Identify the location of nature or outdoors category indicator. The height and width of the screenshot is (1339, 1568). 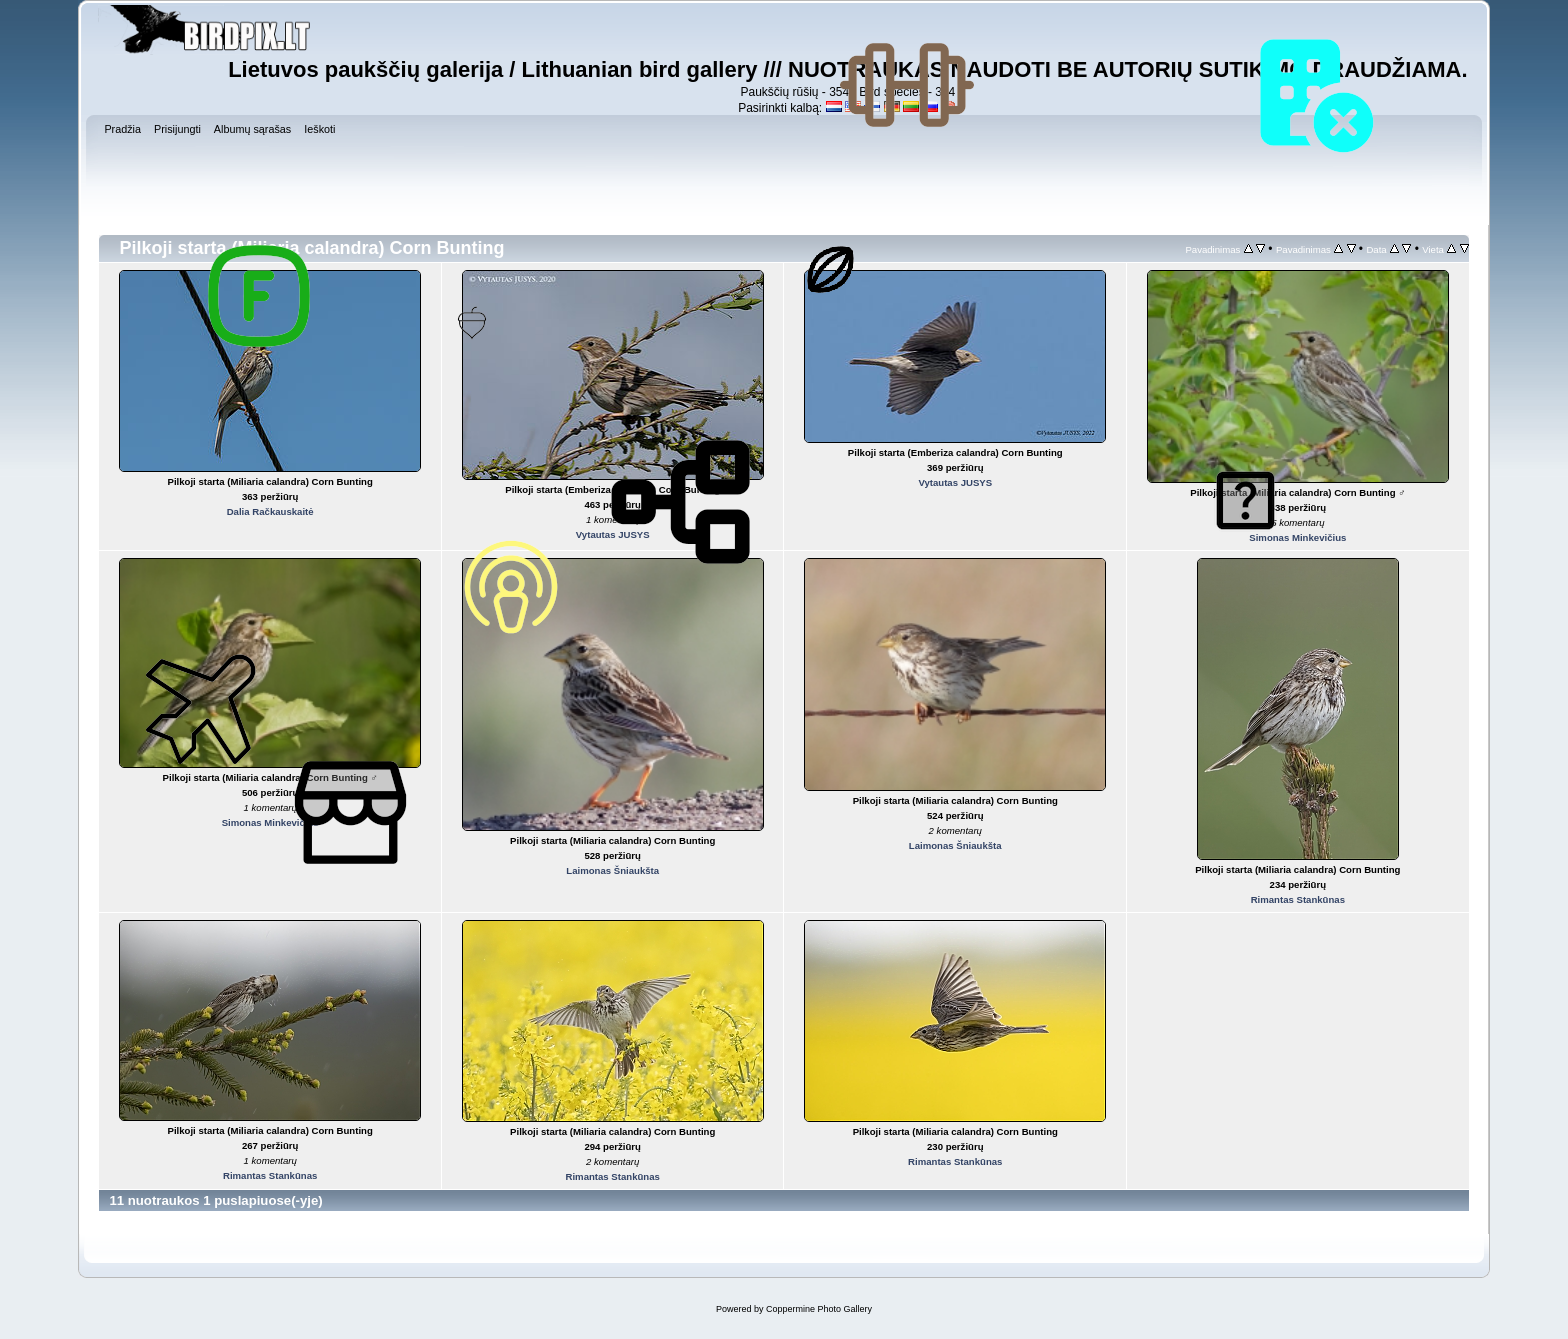
(472, 323).